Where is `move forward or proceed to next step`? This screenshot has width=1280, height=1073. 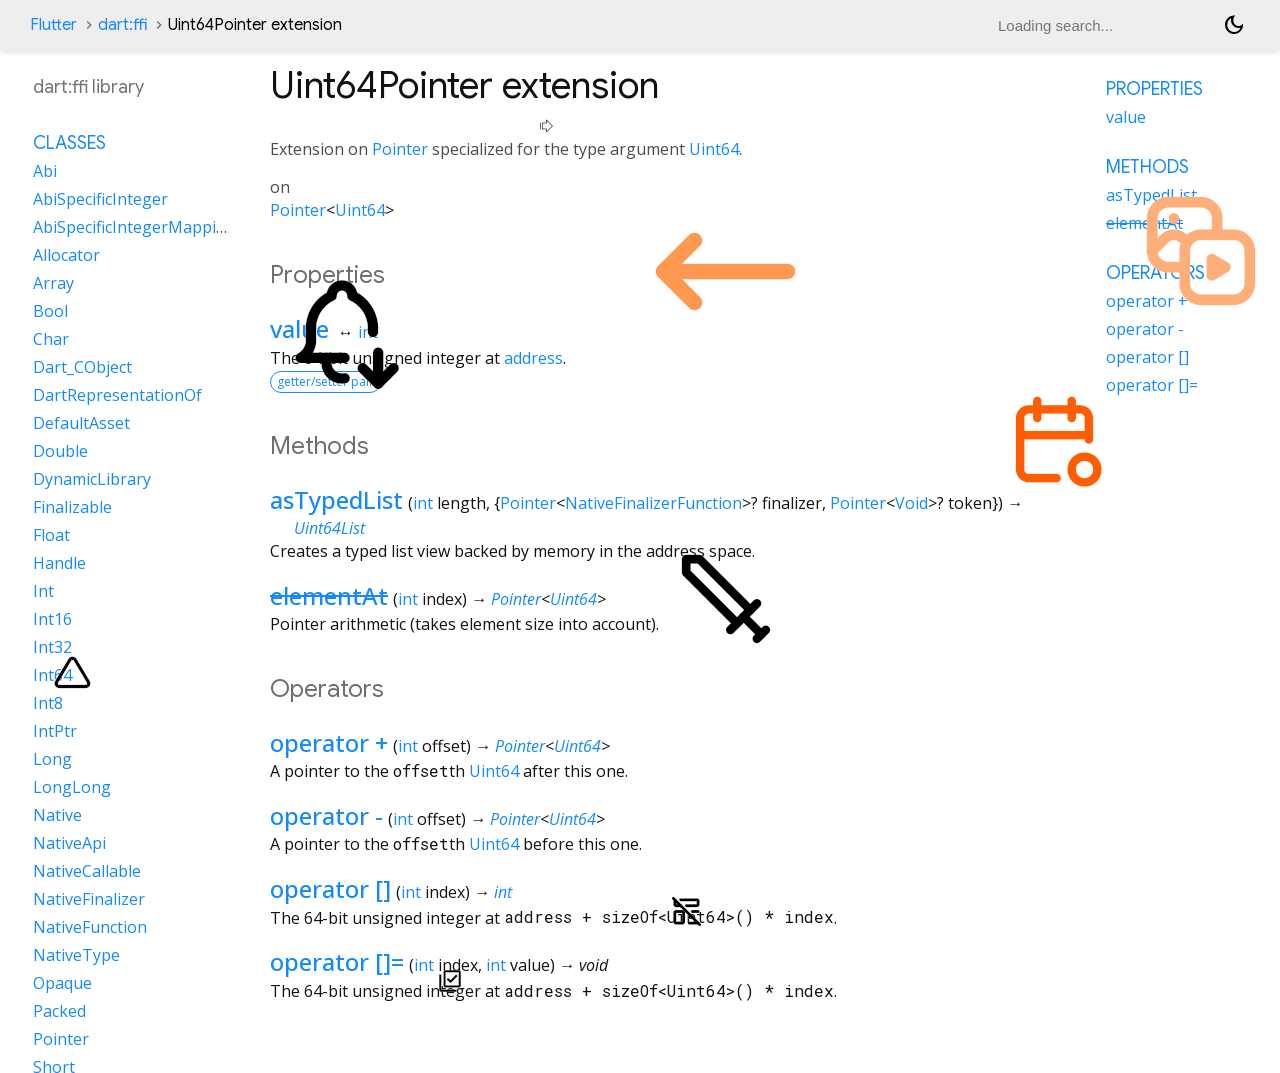 move forward or proceed to next step is located at coordinates (546, 126).